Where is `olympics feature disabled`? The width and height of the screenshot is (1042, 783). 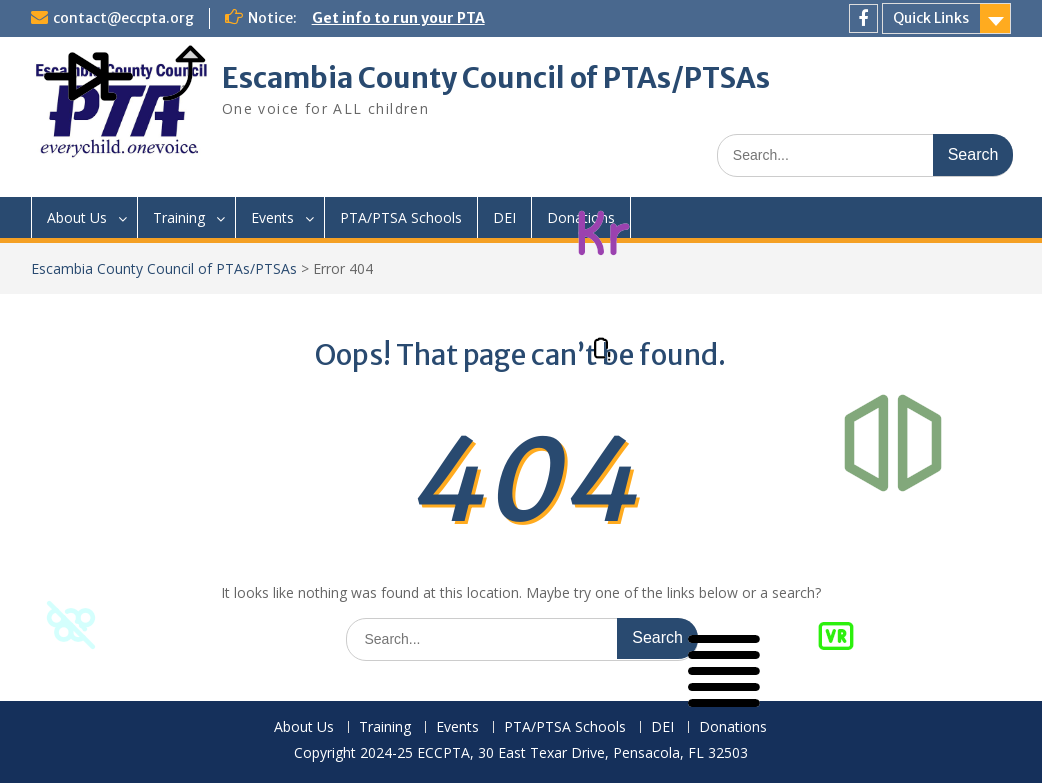
olympics feature disabled is located at coordinates (71, 625).